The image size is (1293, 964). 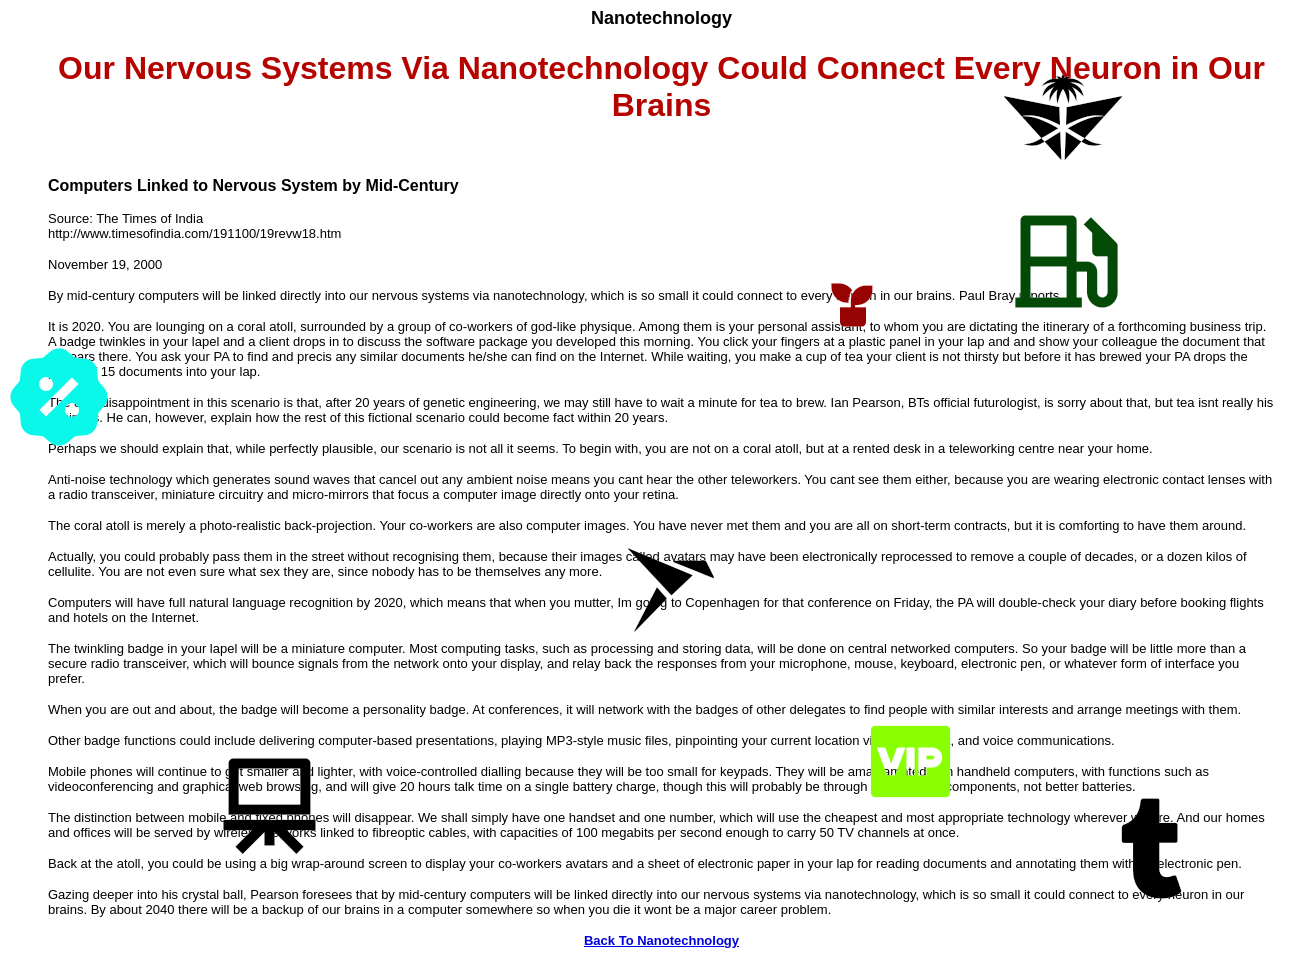 I want to click on view available discounts or promotions, so click(x=59, y=397).